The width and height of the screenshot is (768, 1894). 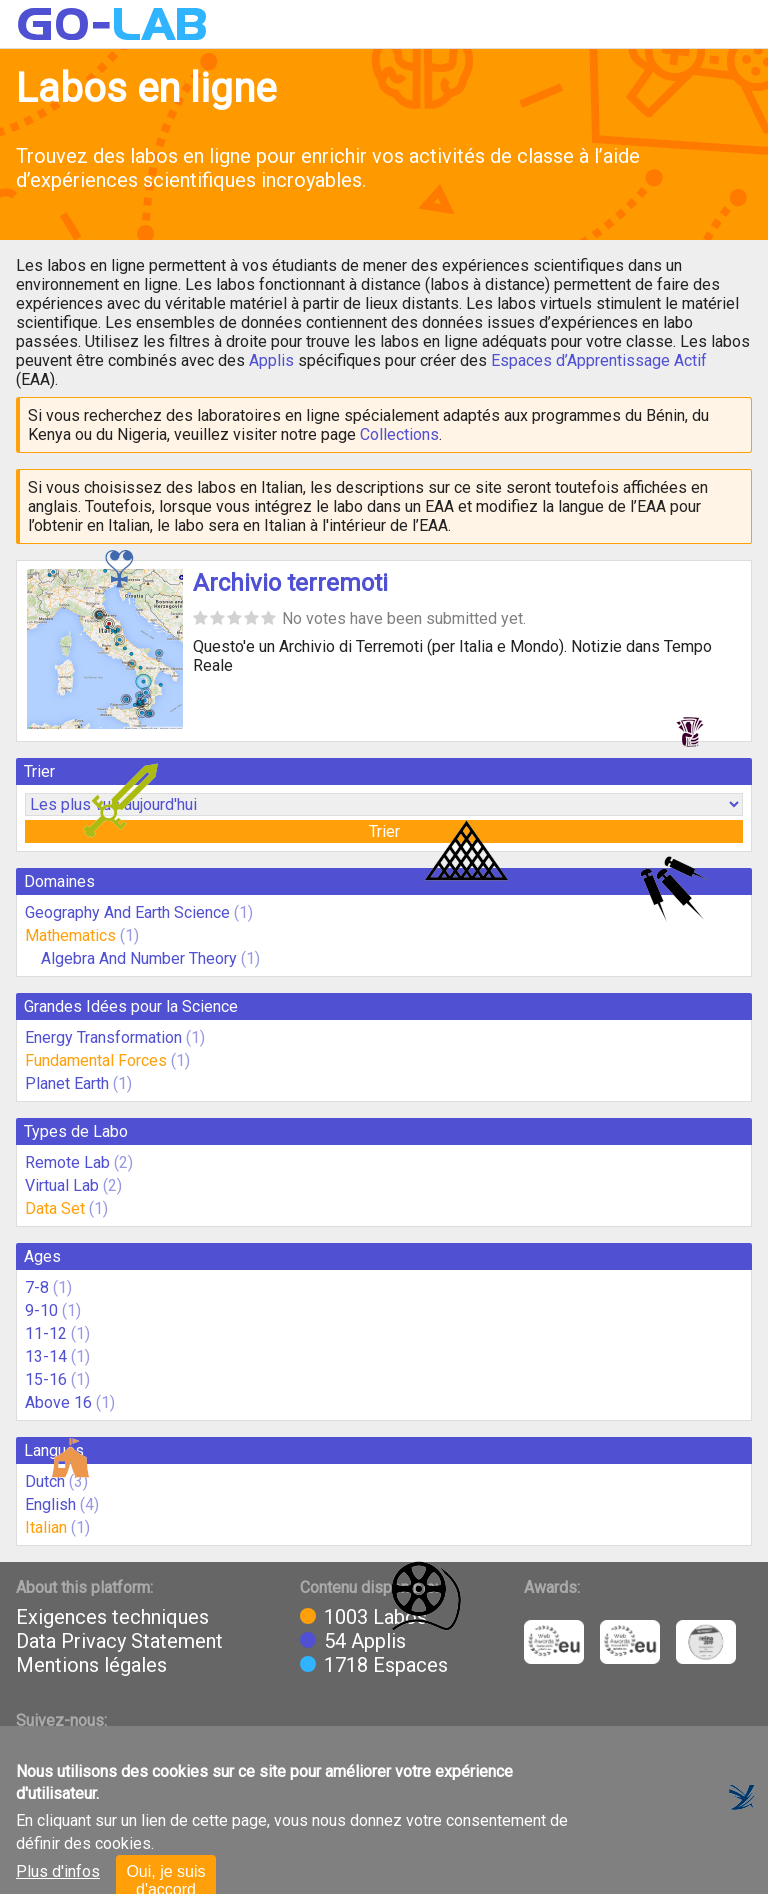 I want to click on equip or select a sword weapon, so click(x=120, y=800).